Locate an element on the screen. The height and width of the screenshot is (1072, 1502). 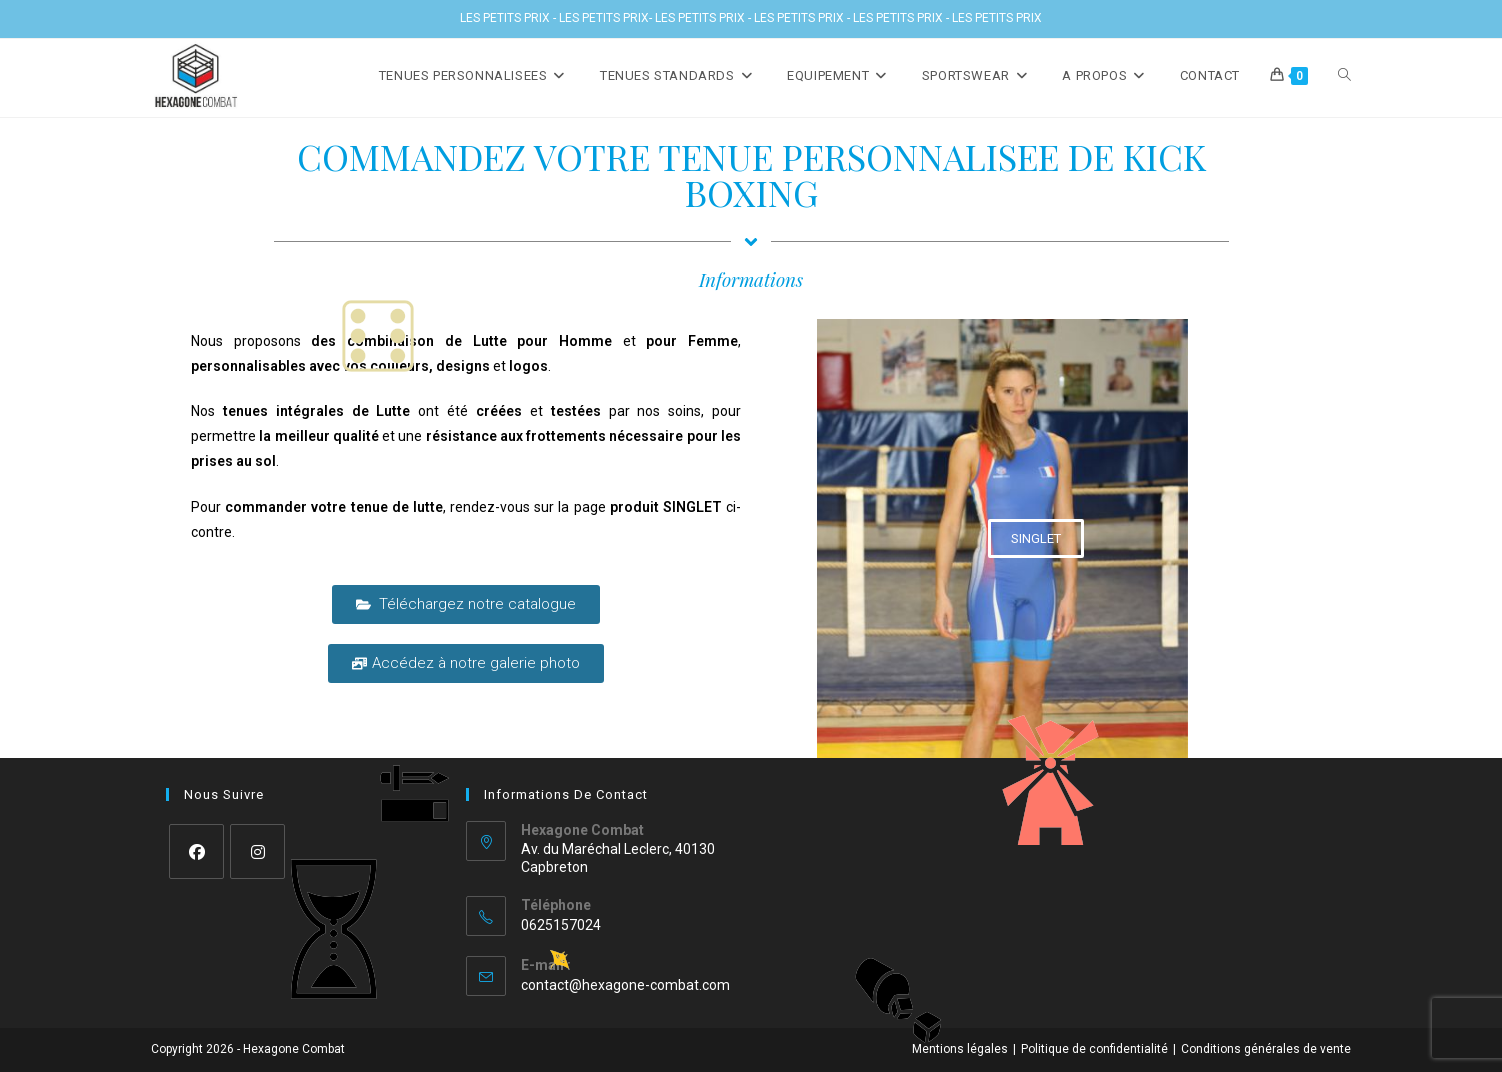
indicates current attack power level is located at coordinates (415, 792).